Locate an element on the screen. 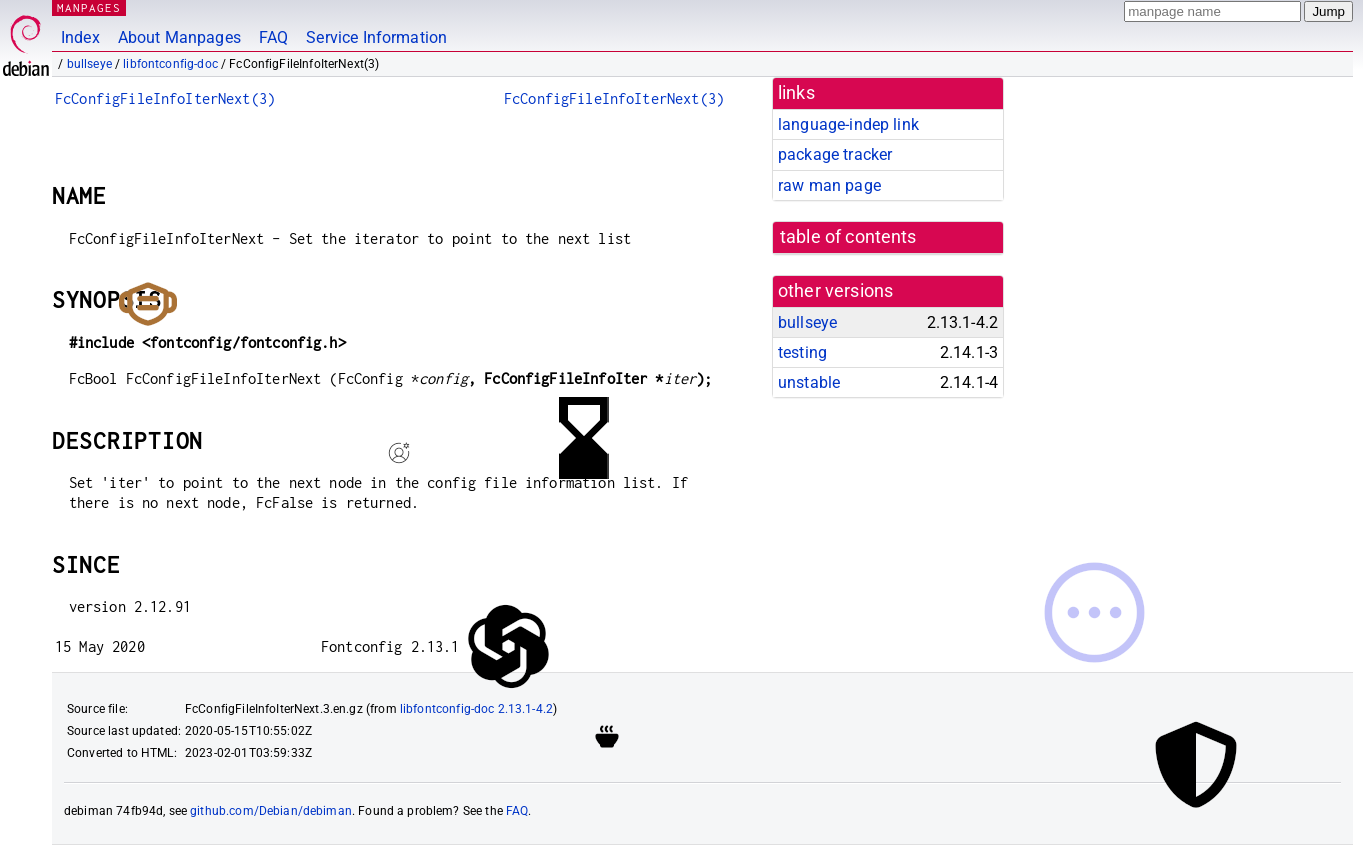  access security or privacy settings is located at coordinates (1196, 765).